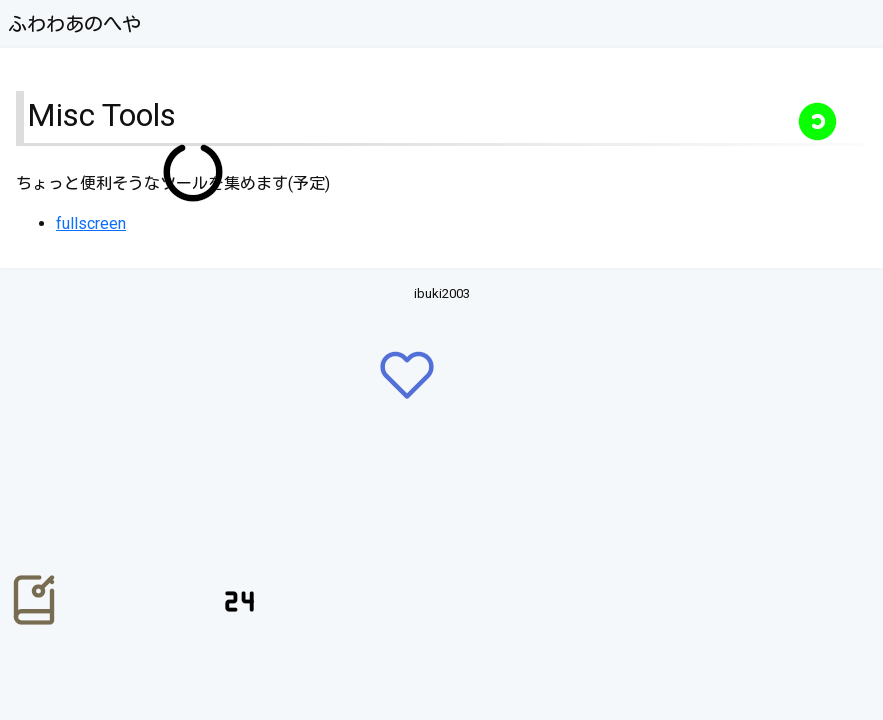  Describe the element at coordinates (34, 600) in the screenshot. I see `access encrypted or password-protected documents` at that location.